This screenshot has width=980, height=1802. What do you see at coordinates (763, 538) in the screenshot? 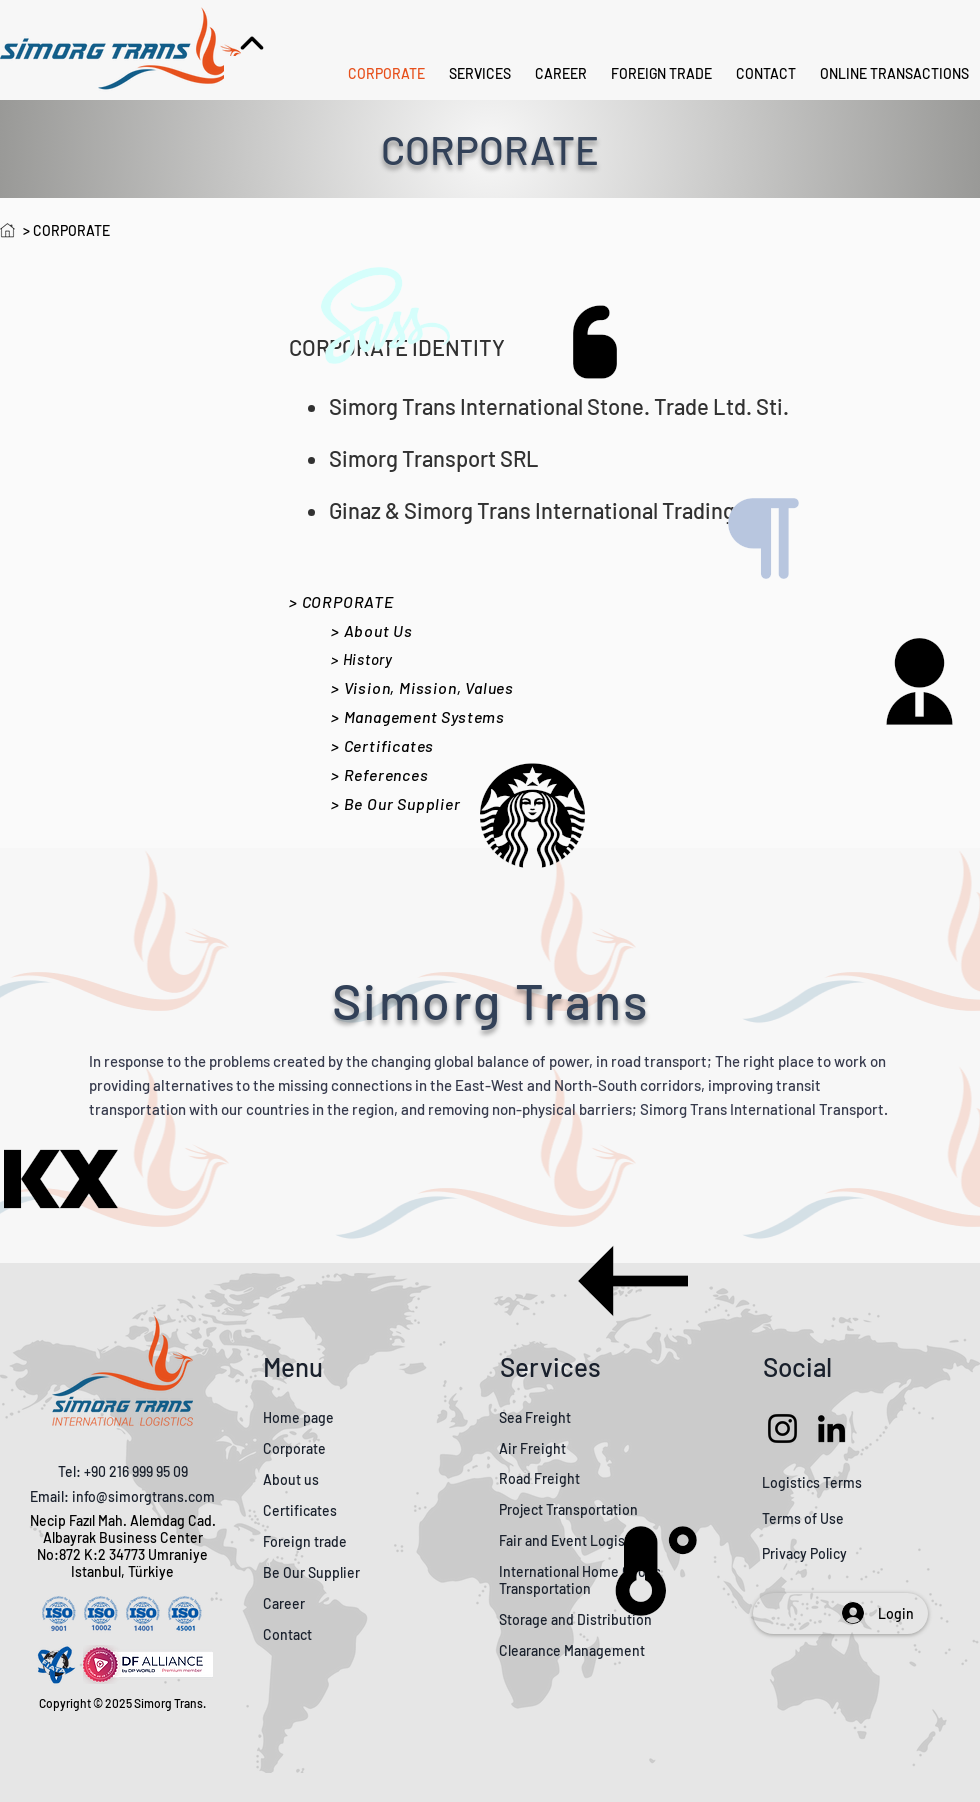
I see `insert a paragraph break` at bounding box center [763, 538].